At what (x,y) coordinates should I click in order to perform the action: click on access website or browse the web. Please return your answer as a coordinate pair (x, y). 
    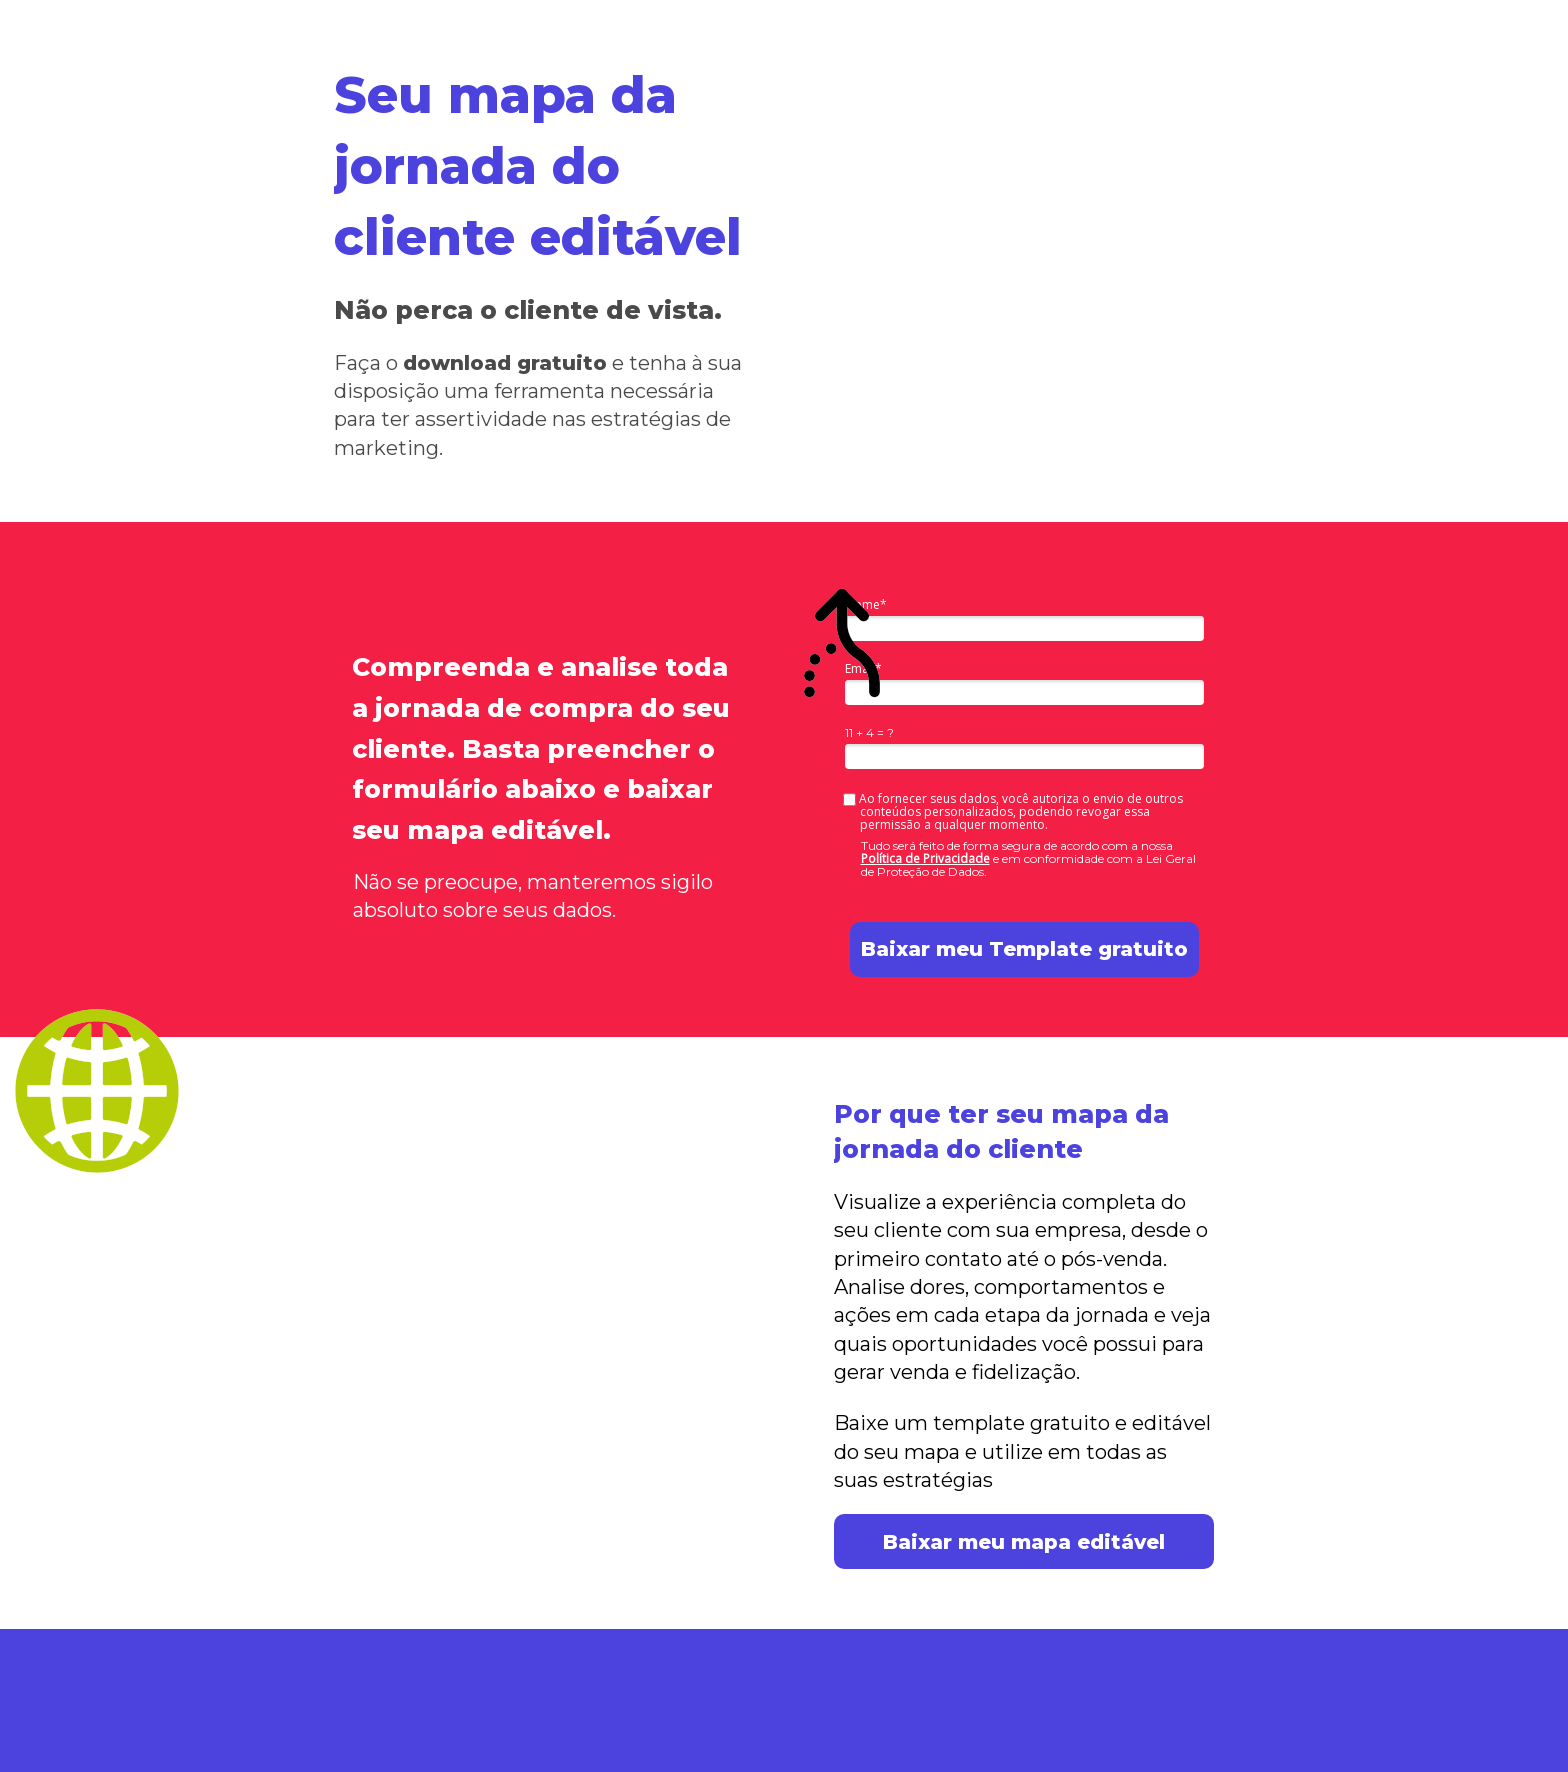
    Looking at the image, I should click on (97, 1091).